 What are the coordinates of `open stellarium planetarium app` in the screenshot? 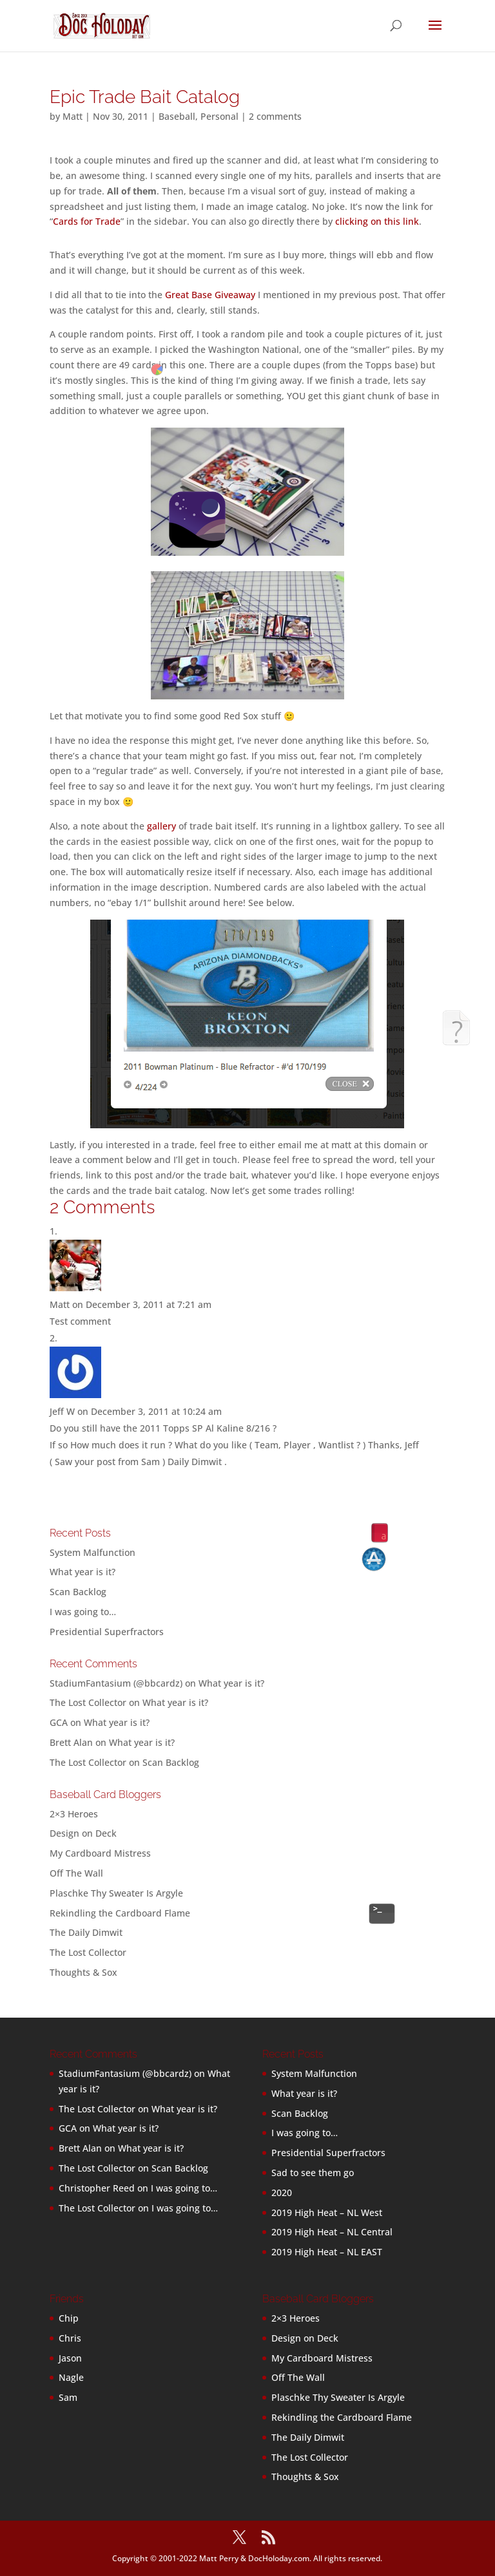 It's located at (197, 520).